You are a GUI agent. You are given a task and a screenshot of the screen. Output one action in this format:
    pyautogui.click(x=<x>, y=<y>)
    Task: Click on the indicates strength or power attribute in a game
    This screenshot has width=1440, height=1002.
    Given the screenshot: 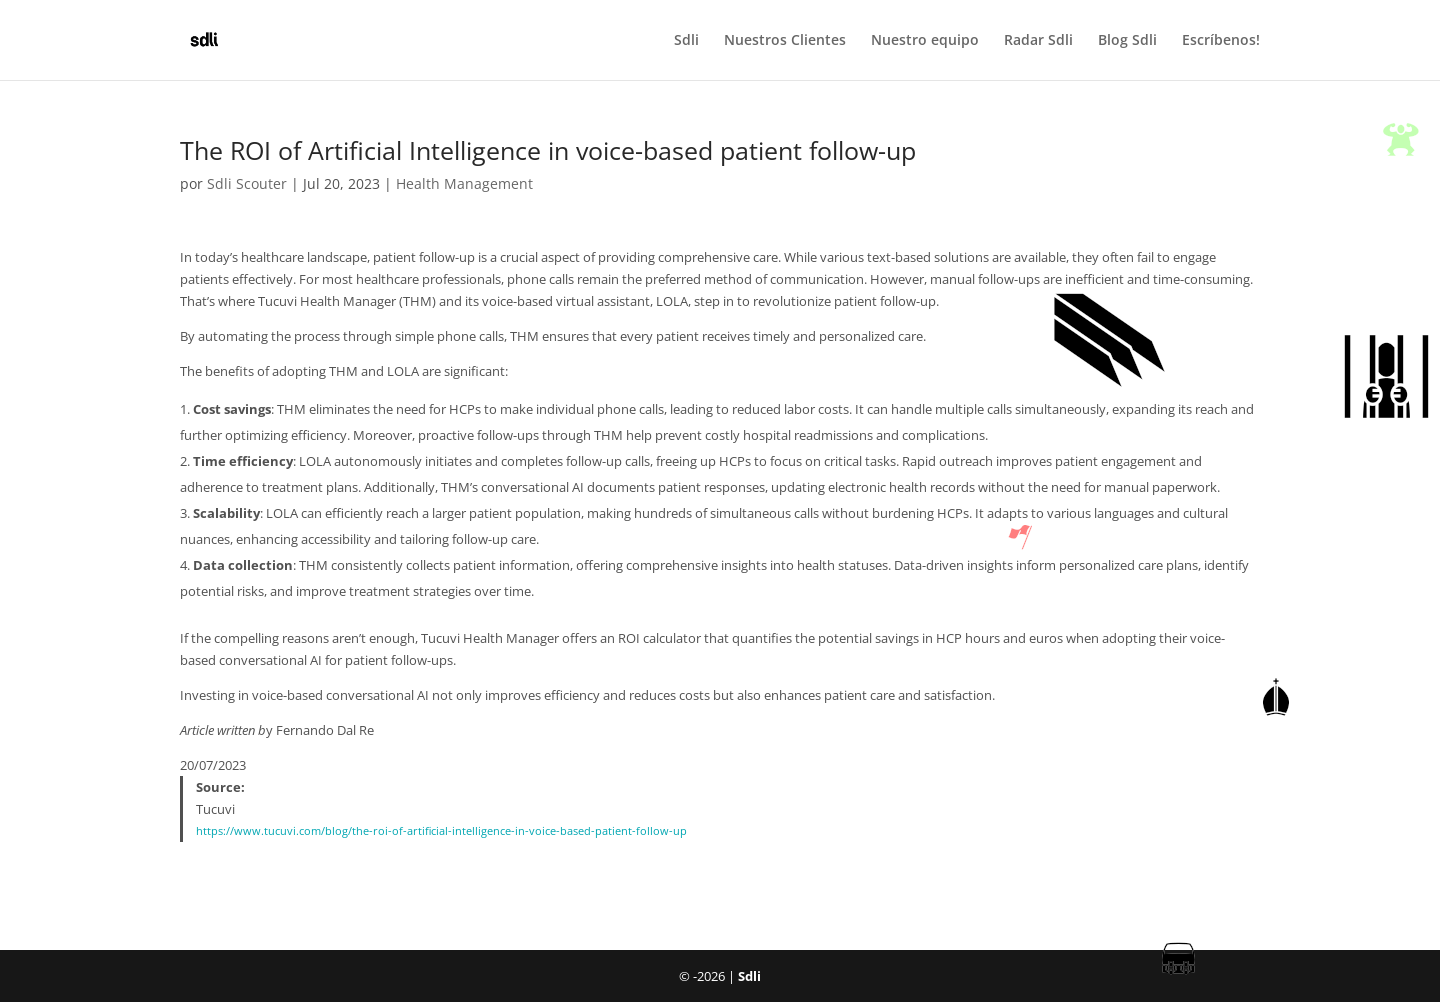 What is the action you would take?
    pyautogui.click(x=1401, y=139)
    